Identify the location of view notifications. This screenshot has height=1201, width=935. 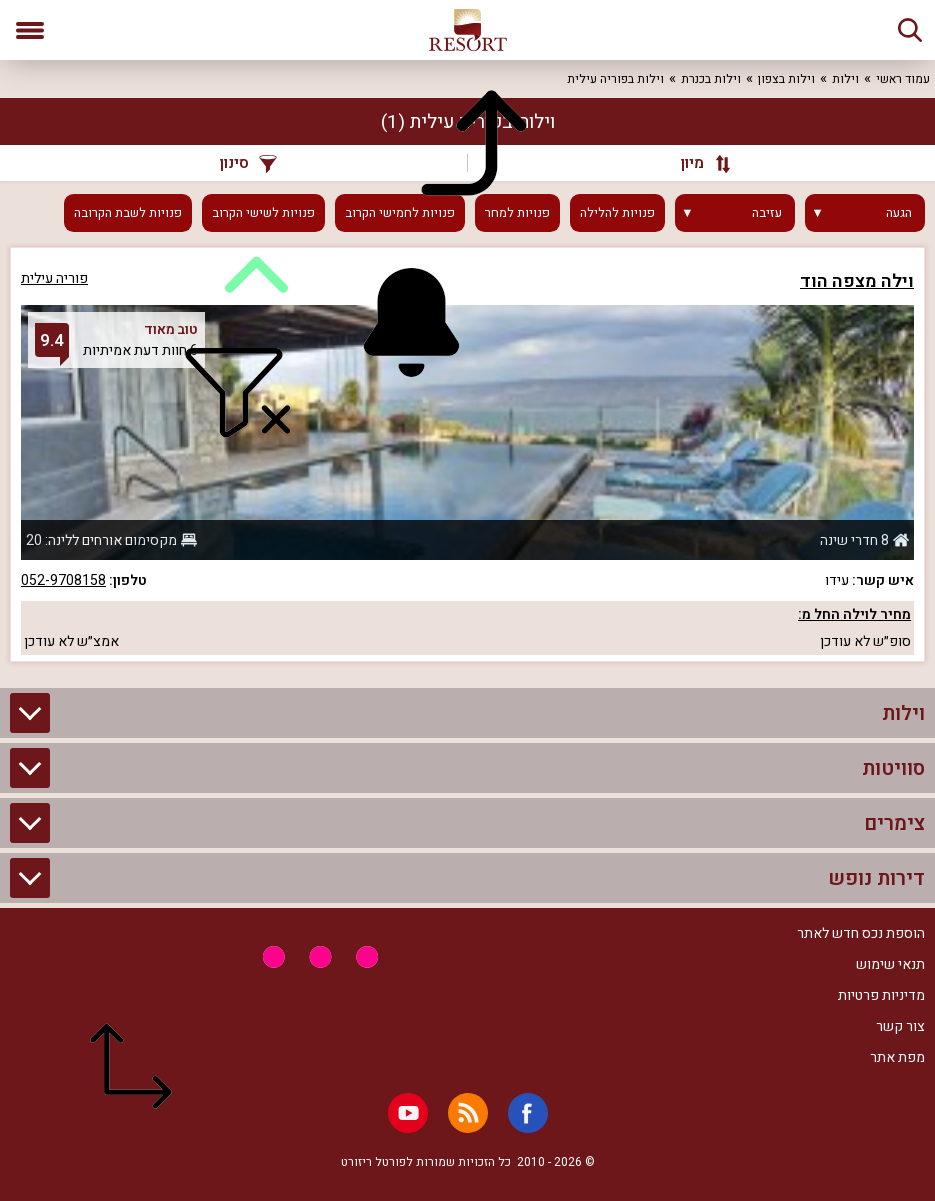
(411, 322).